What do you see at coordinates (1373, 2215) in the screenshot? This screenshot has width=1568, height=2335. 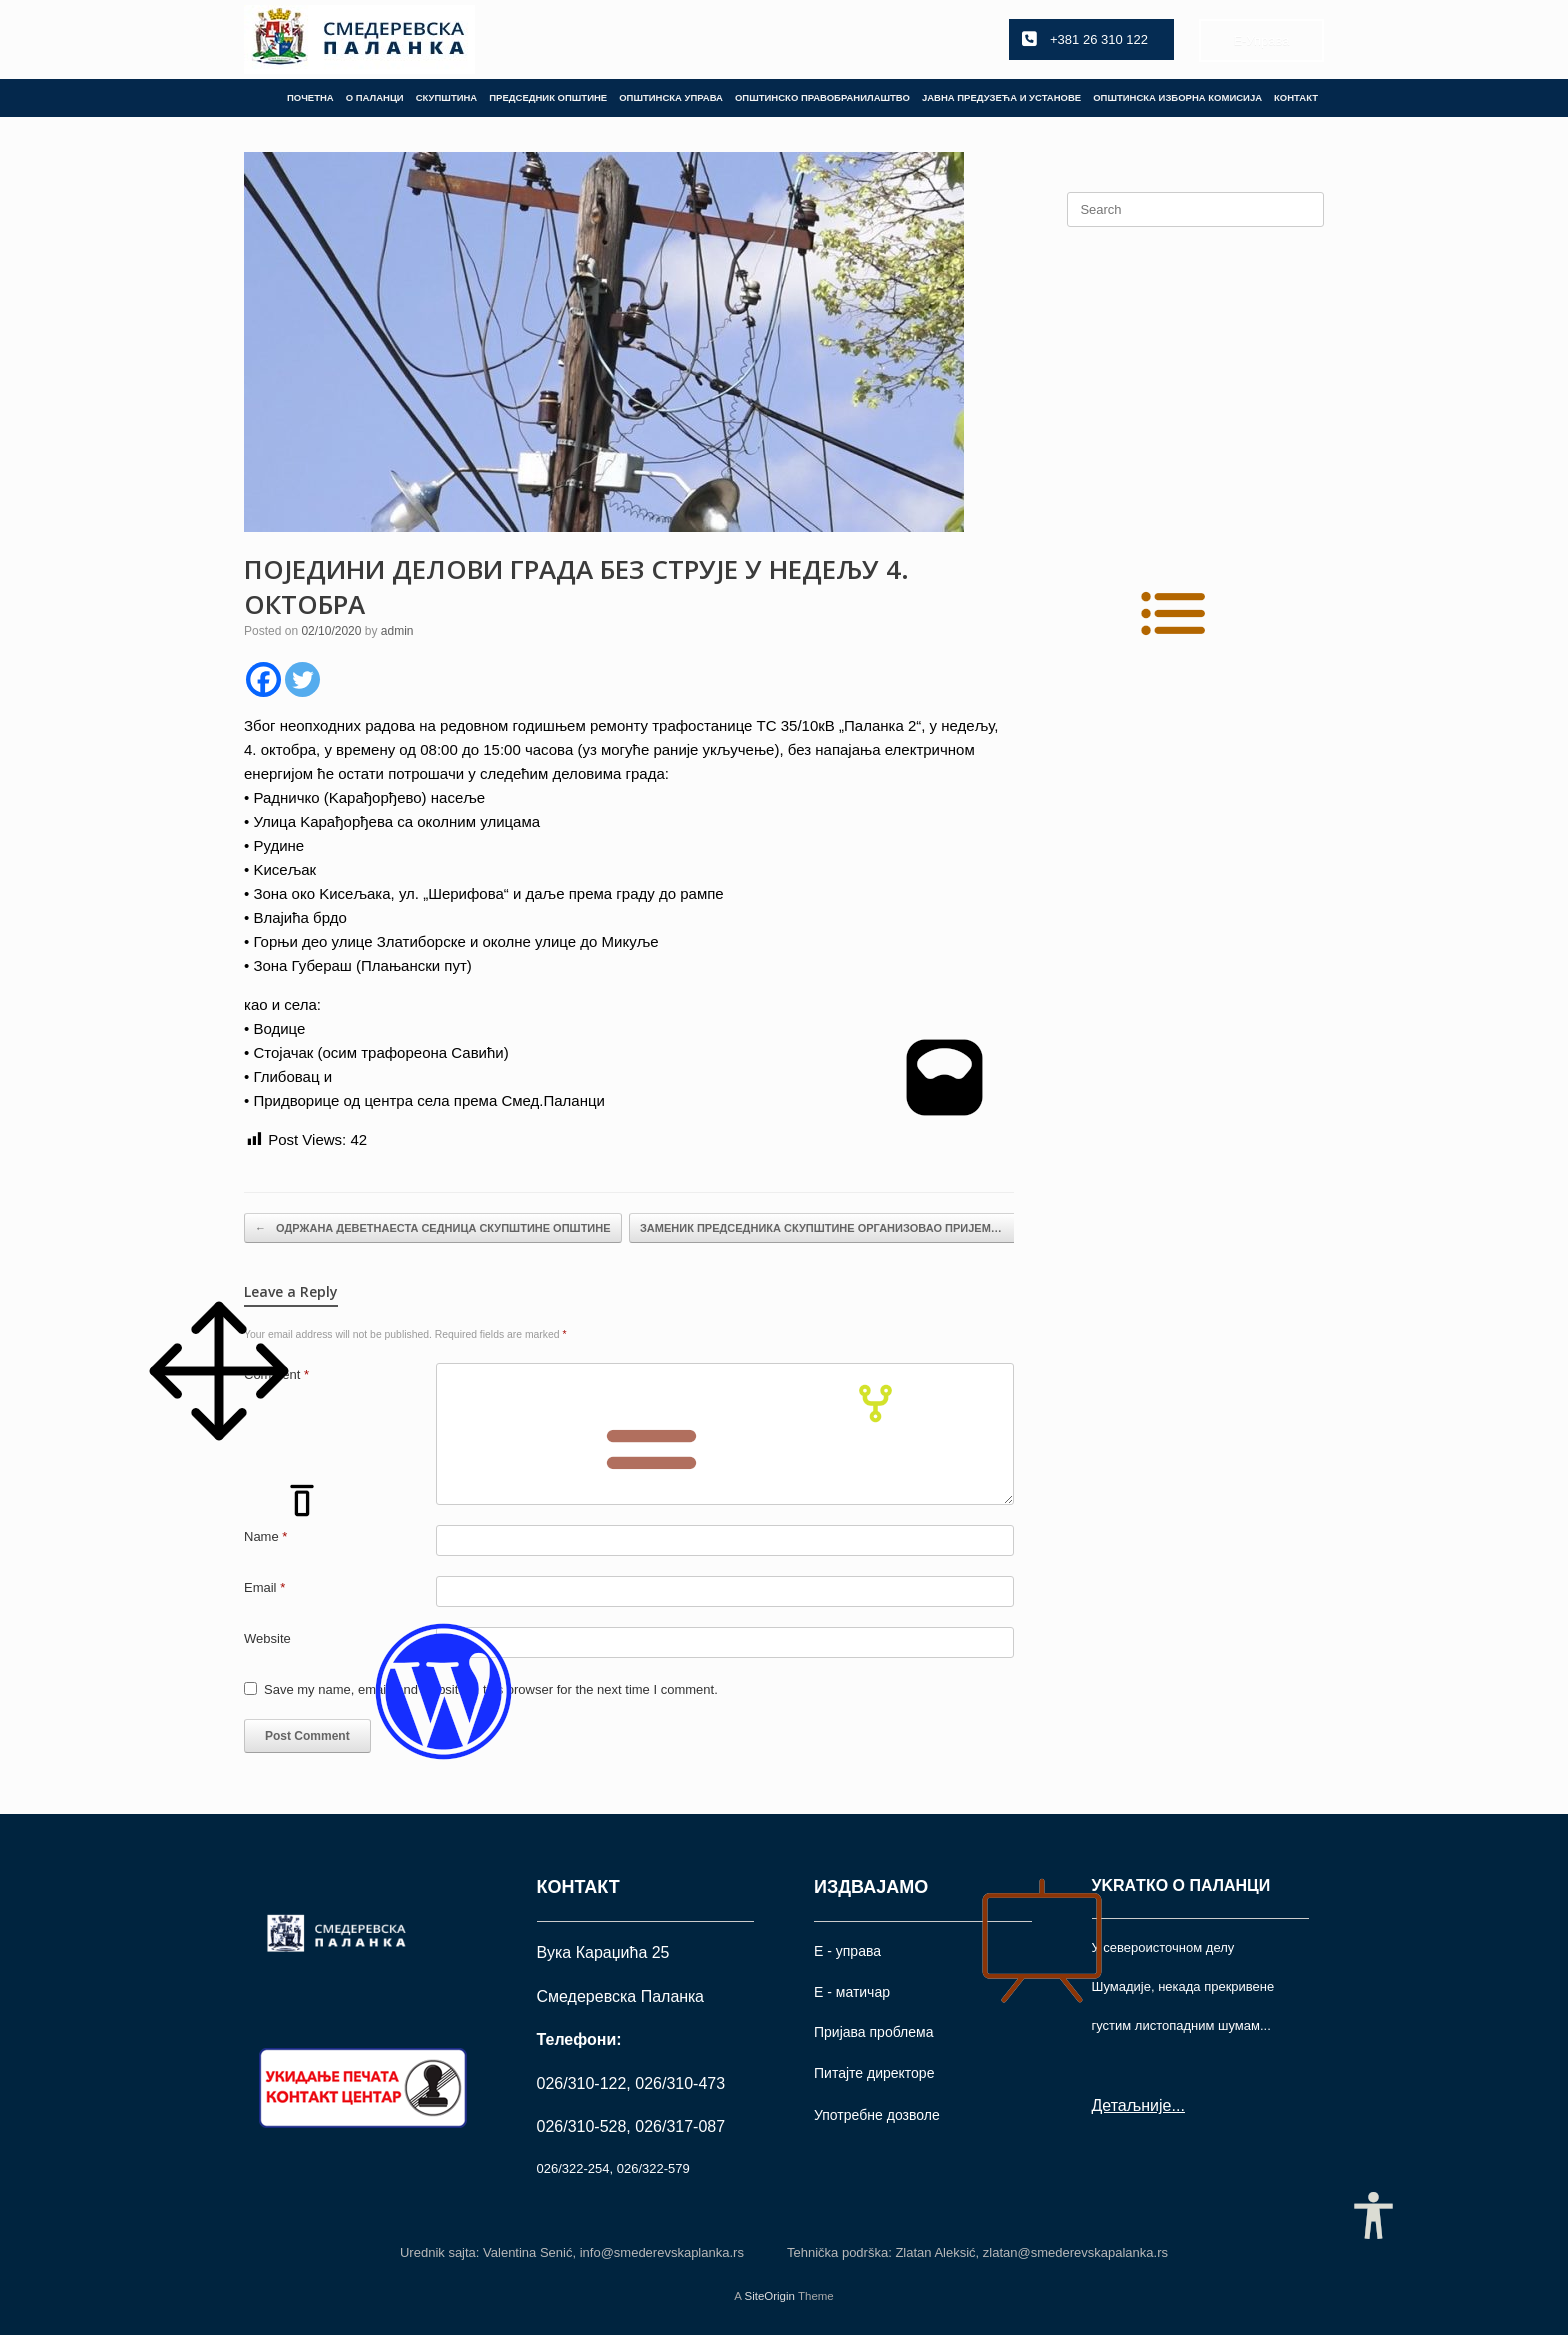 I see `accessibility settings` at bounding box center [1373, 2215].